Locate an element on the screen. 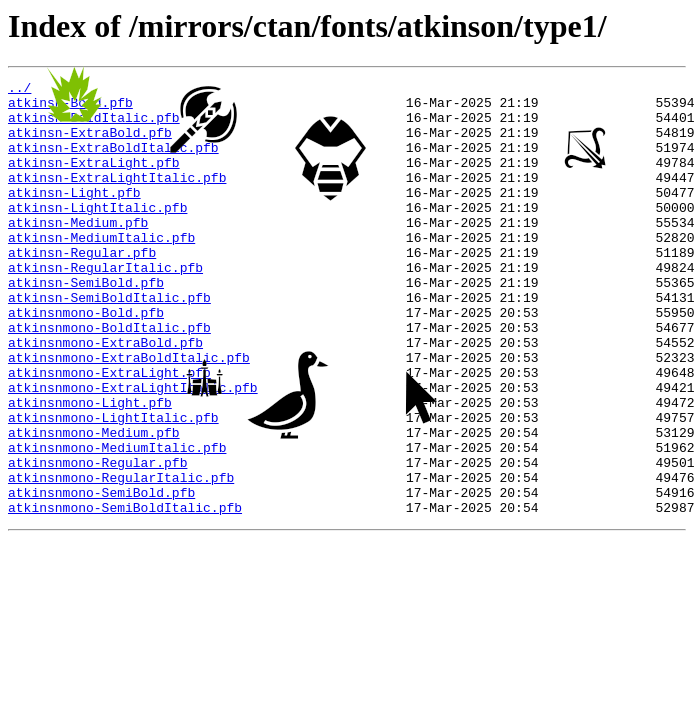  access the castle or fortress location is located at coordinates (204, 377).